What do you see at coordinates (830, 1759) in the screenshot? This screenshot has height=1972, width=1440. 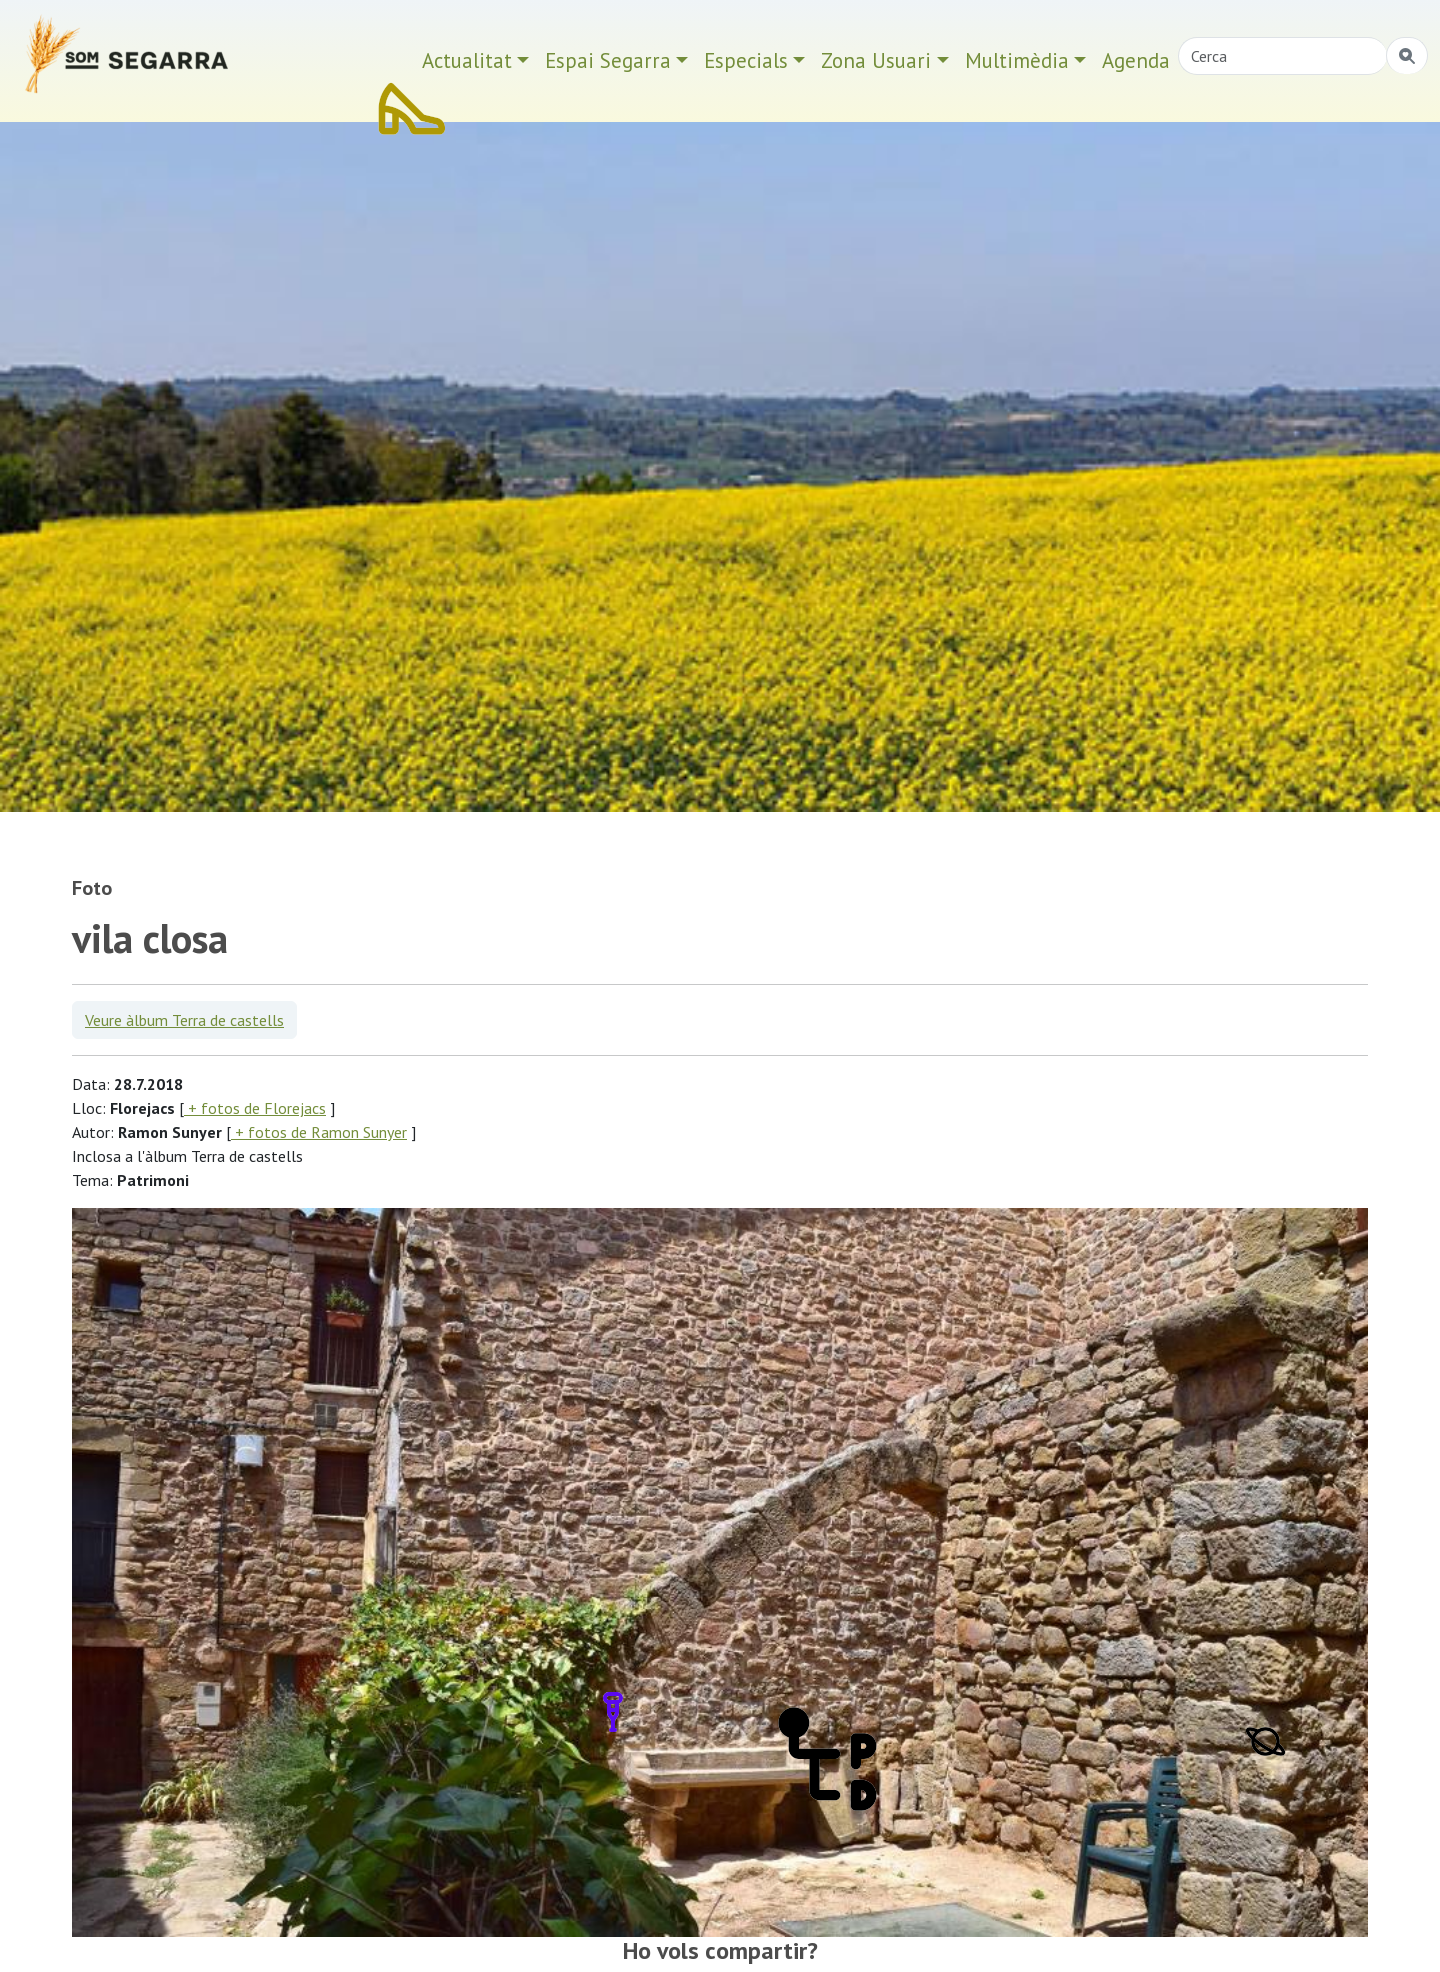 I see `select automatic transmission mode` at bounding box center [830, 1759].